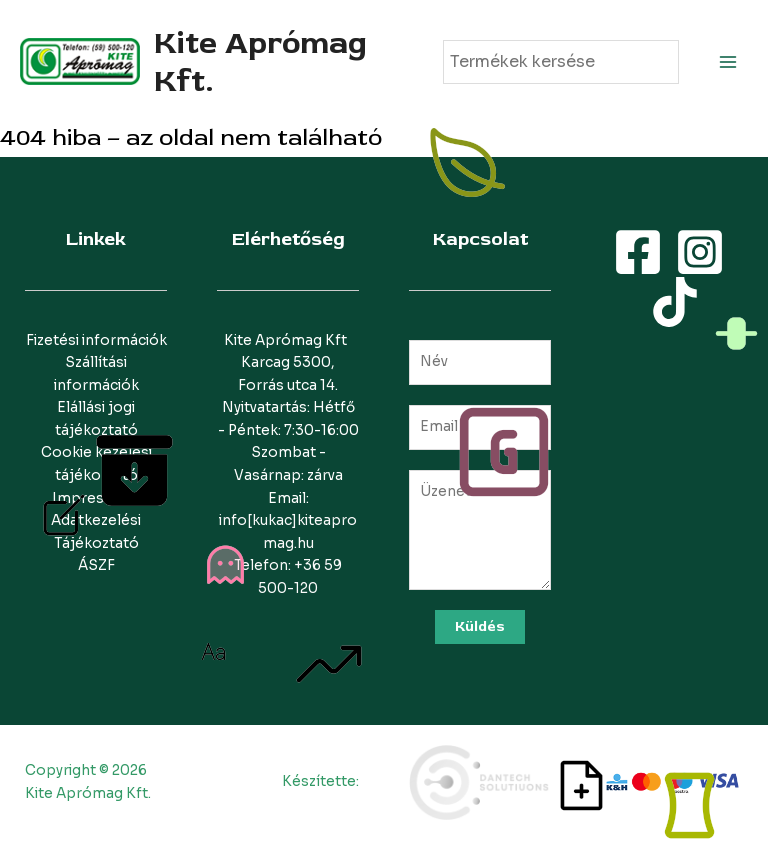 The image size is (768, 850). What do you see at coordinates (329, 664) in the screenshot?
I see `view trending or popular content` at bounding box center [329, 664].